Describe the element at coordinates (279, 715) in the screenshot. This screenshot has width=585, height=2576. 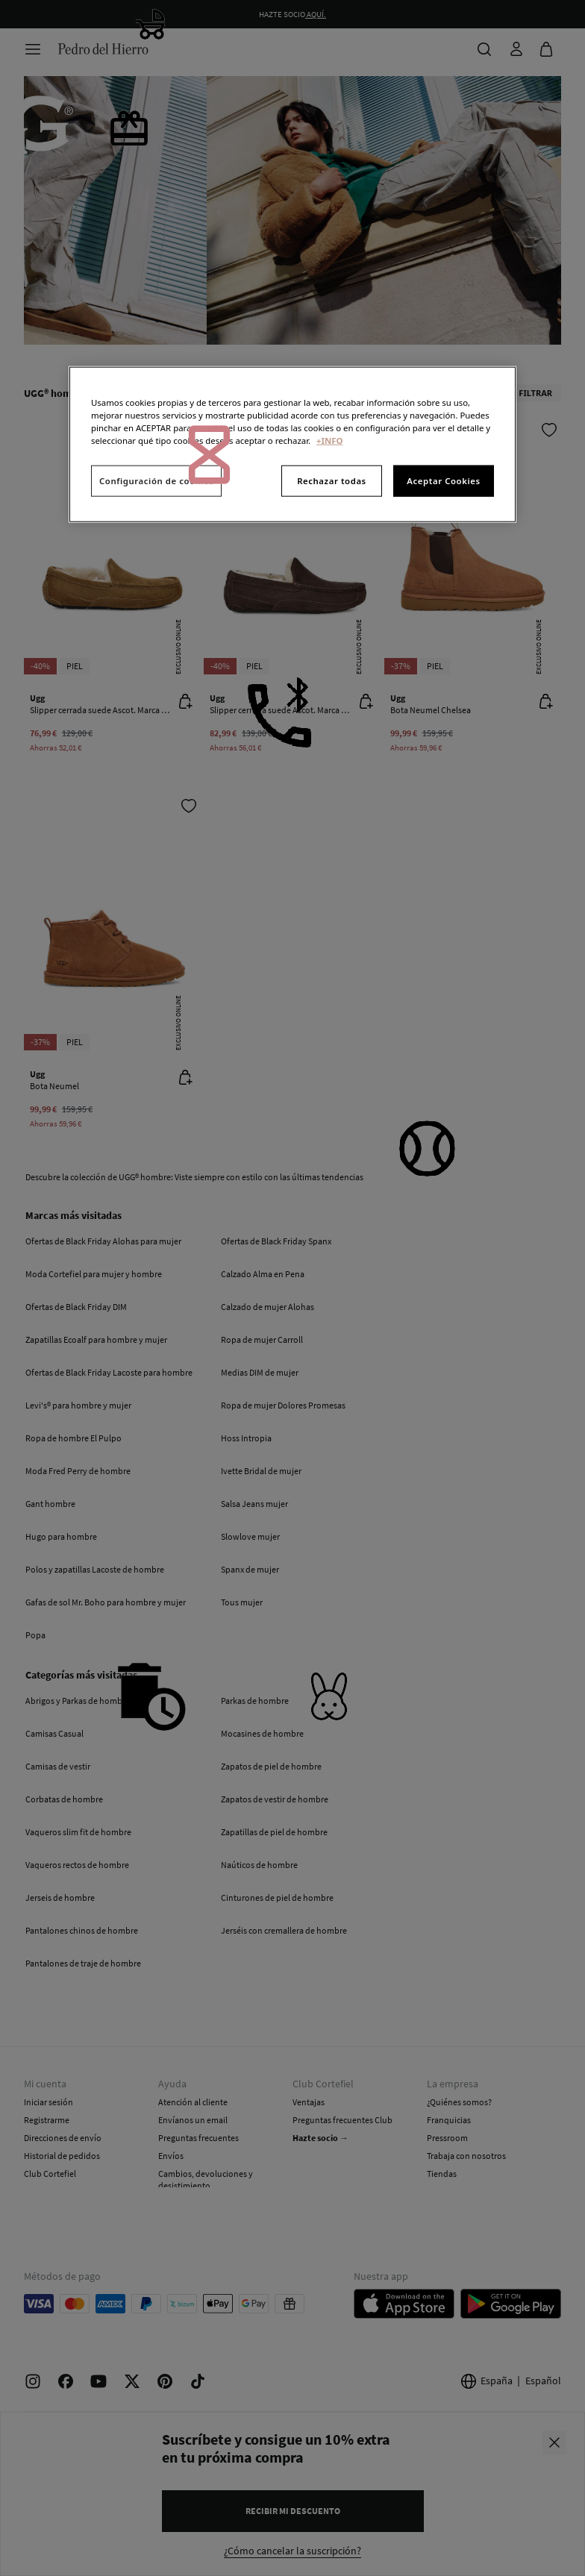
I see `indicates an active call using bluetooth speaker` at that location.